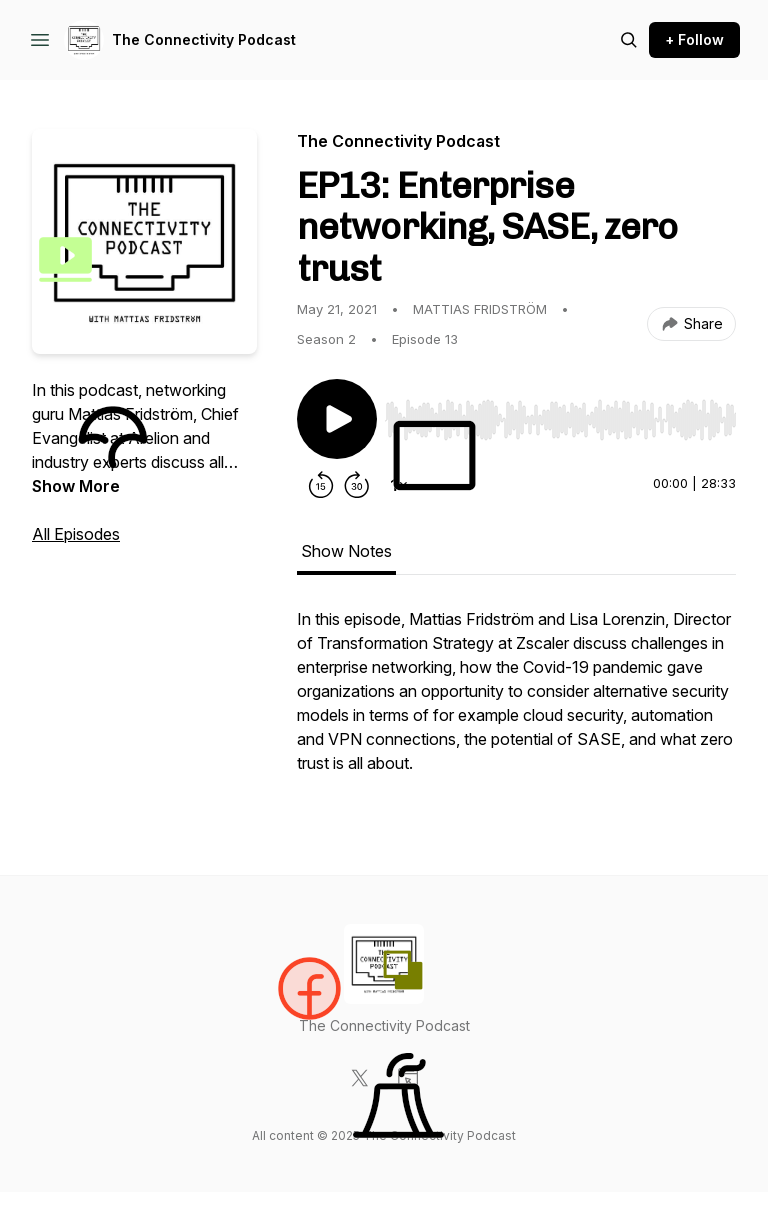 The height and width of the screenshot is (1212, 768). I want to click on represents a container or frame element, so click(434, 455).